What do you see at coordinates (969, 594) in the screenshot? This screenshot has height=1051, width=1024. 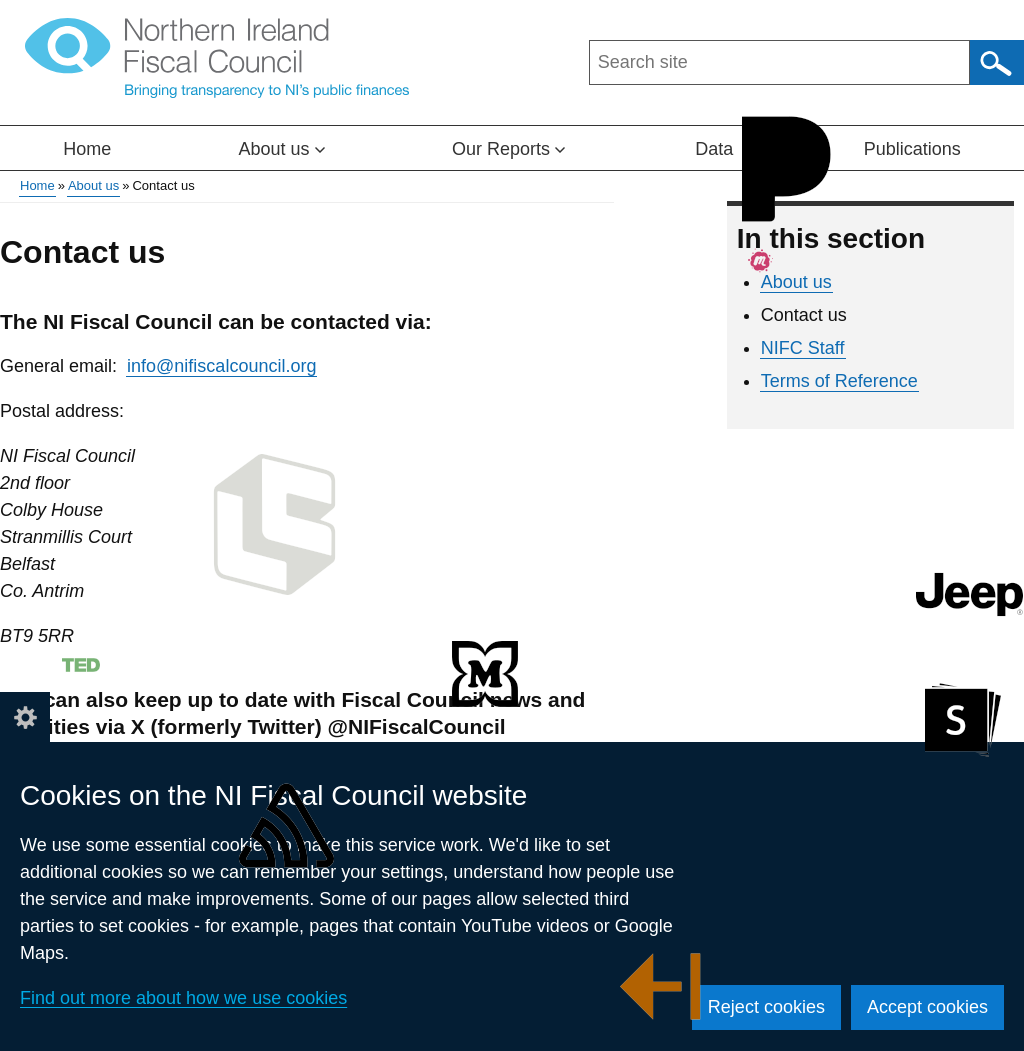 I see `Jeep brand logo` at bounding box center [969, 594].